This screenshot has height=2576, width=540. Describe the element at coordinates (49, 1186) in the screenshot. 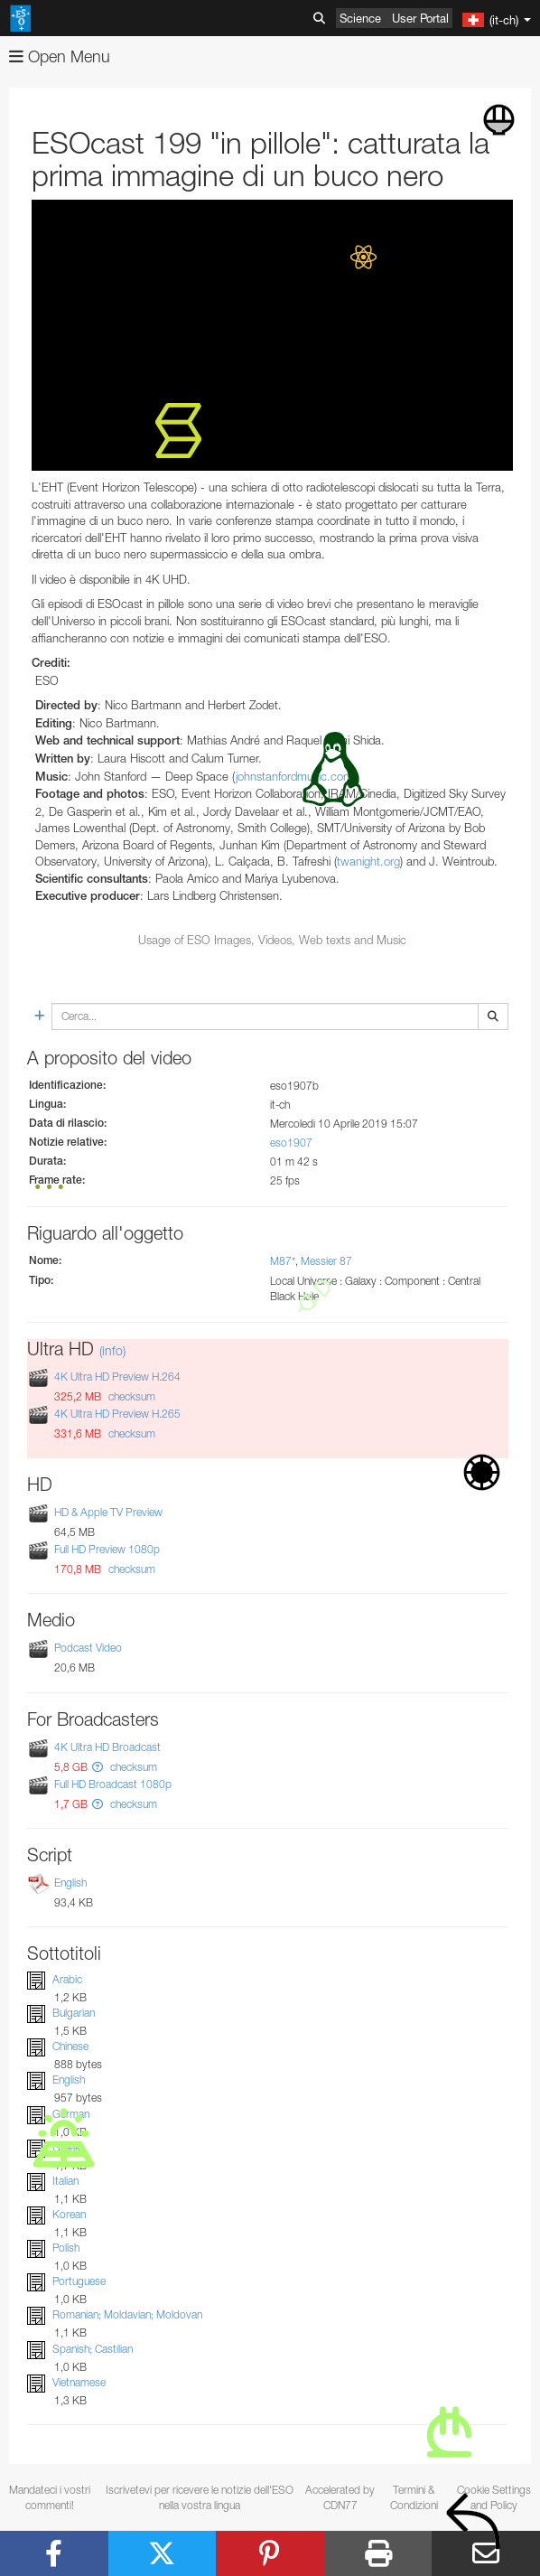

I see `access more options or actions` at that location.